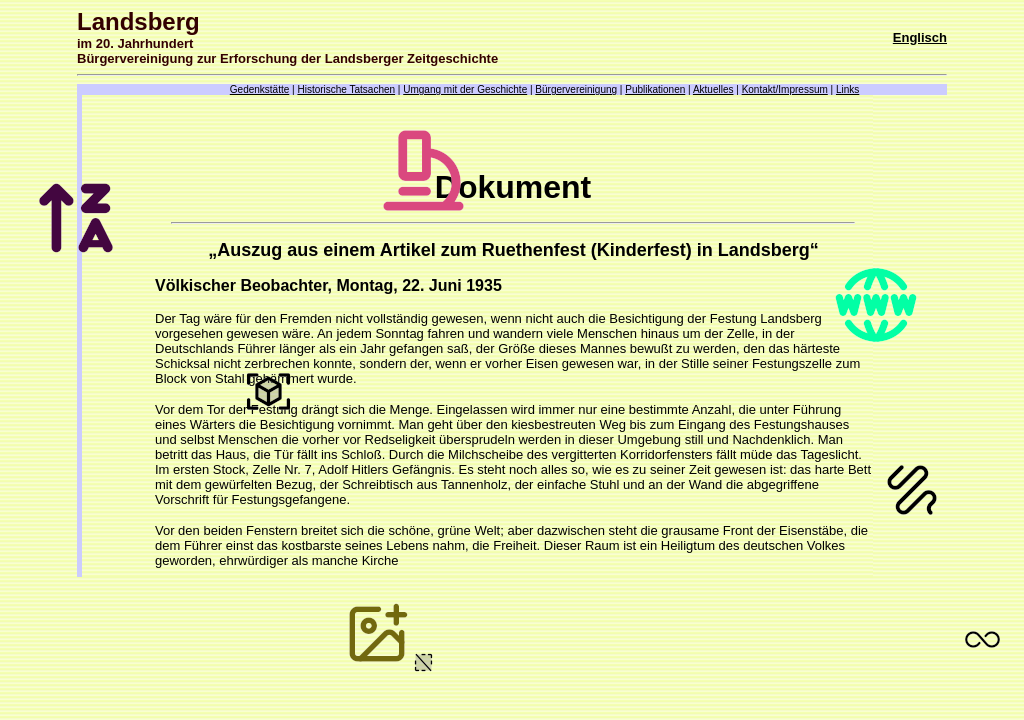 The width and height of the screenshot is (1024, 720). I want to click on scan or capture a 3D object, so click(268, 391).